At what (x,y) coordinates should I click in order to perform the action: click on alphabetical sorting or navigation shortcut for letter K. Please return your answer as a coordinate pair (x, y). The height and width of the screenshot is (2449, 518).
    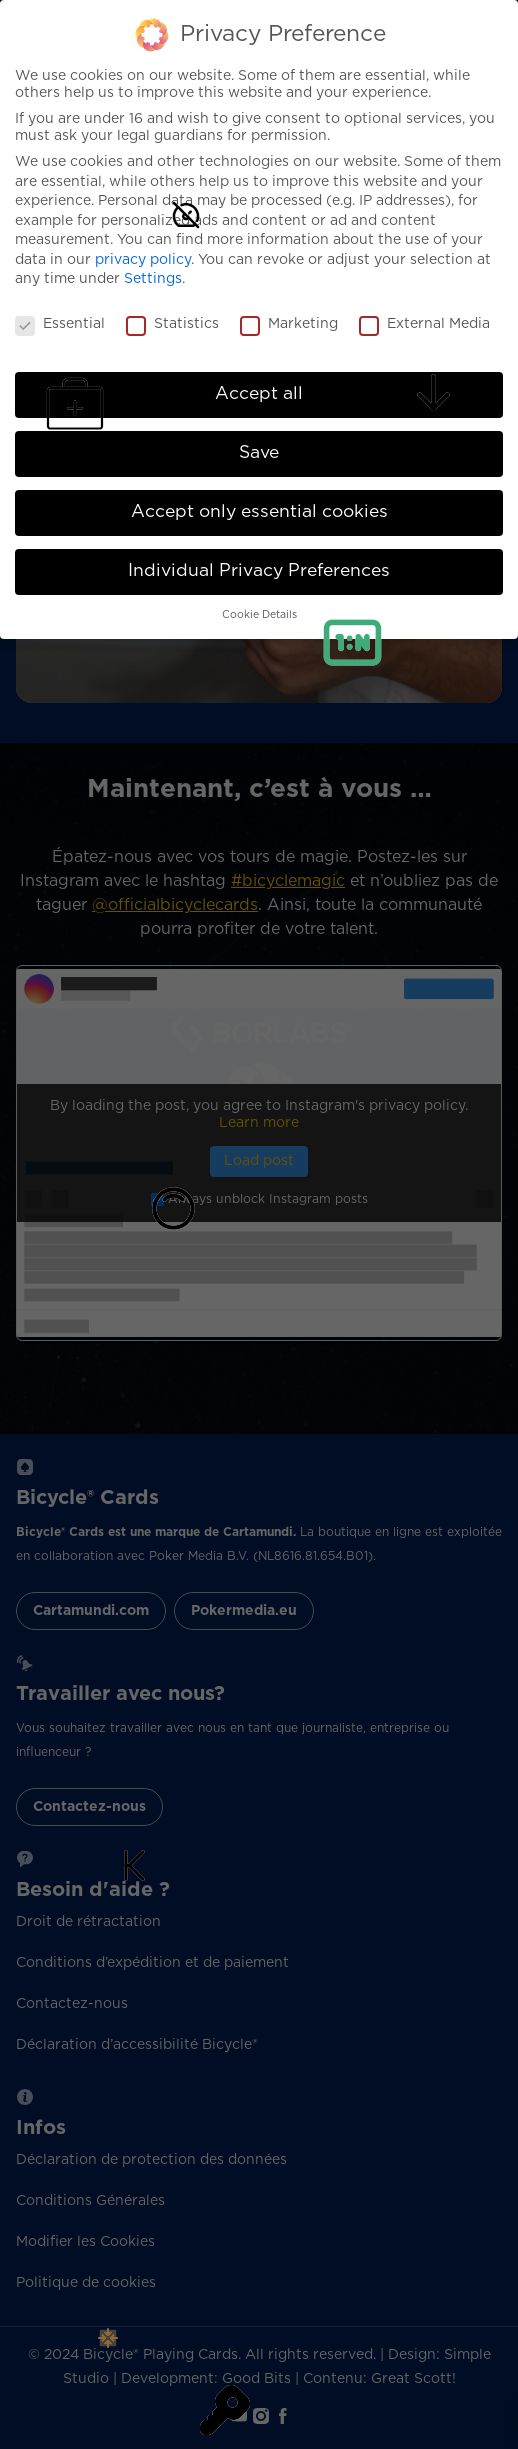
    Looking at the image, I should click on (134, 1865).